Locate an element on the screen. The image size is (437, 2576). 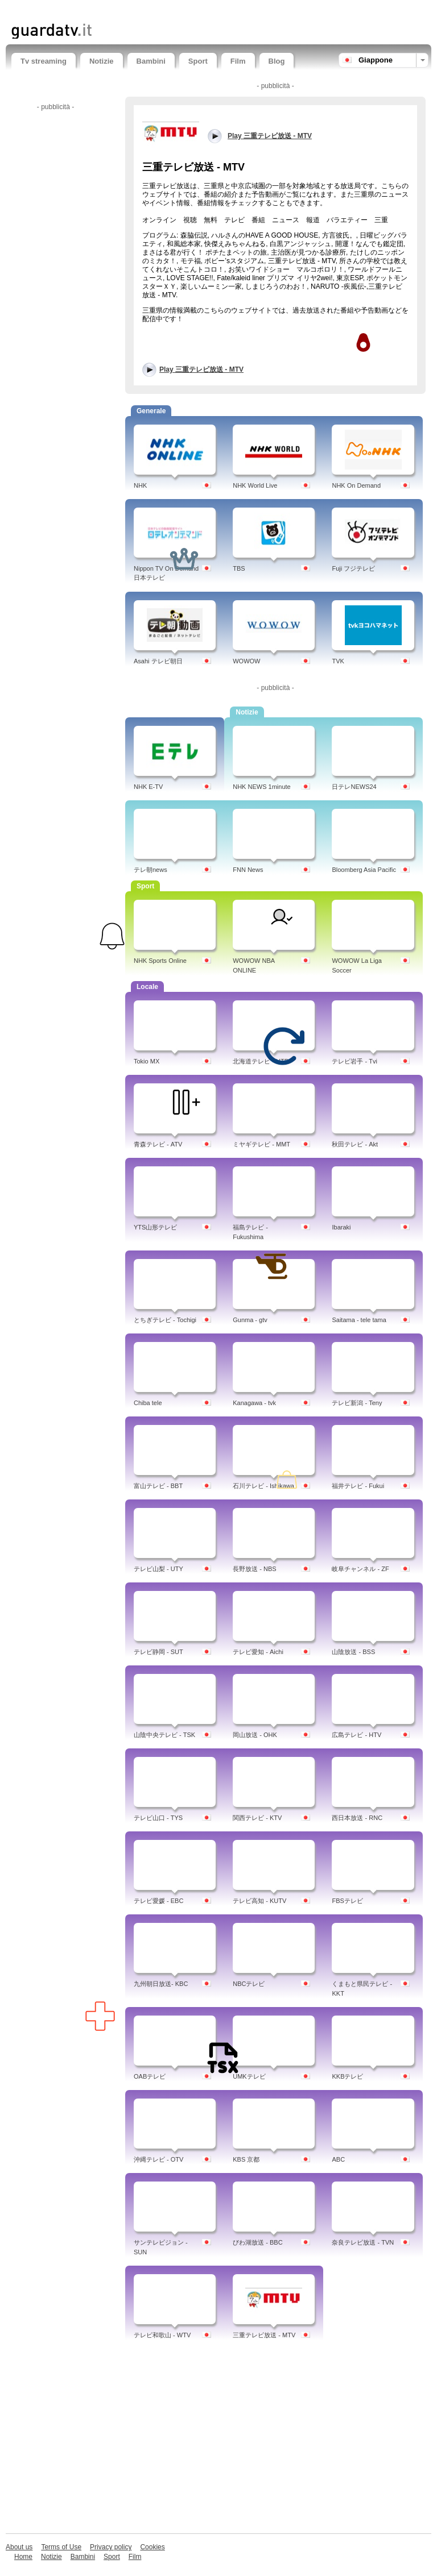
indicates vegetarian or vegan food options is located at coordinates (363, 342).